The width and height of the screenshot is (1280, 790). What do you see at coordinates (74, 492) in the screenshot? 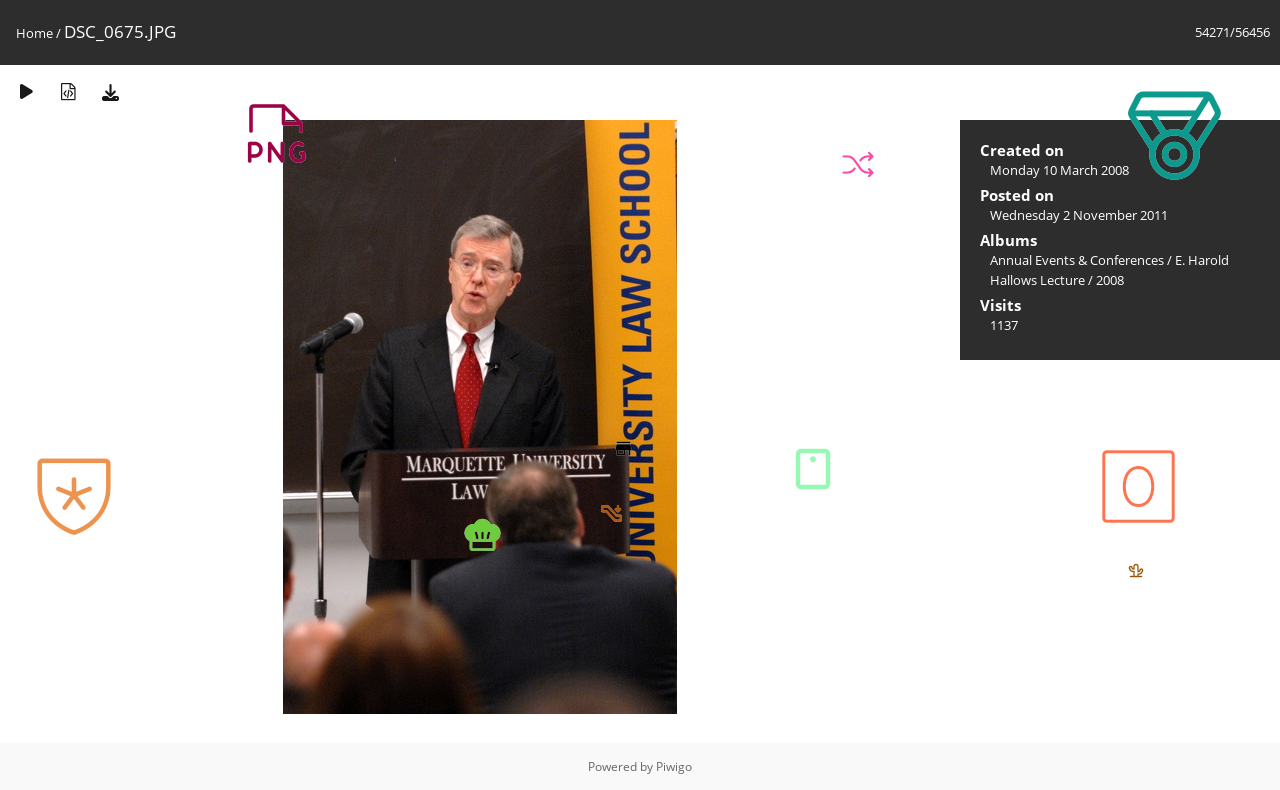
I see `indicates premium or verified security status` at bounding box center [74, 492].